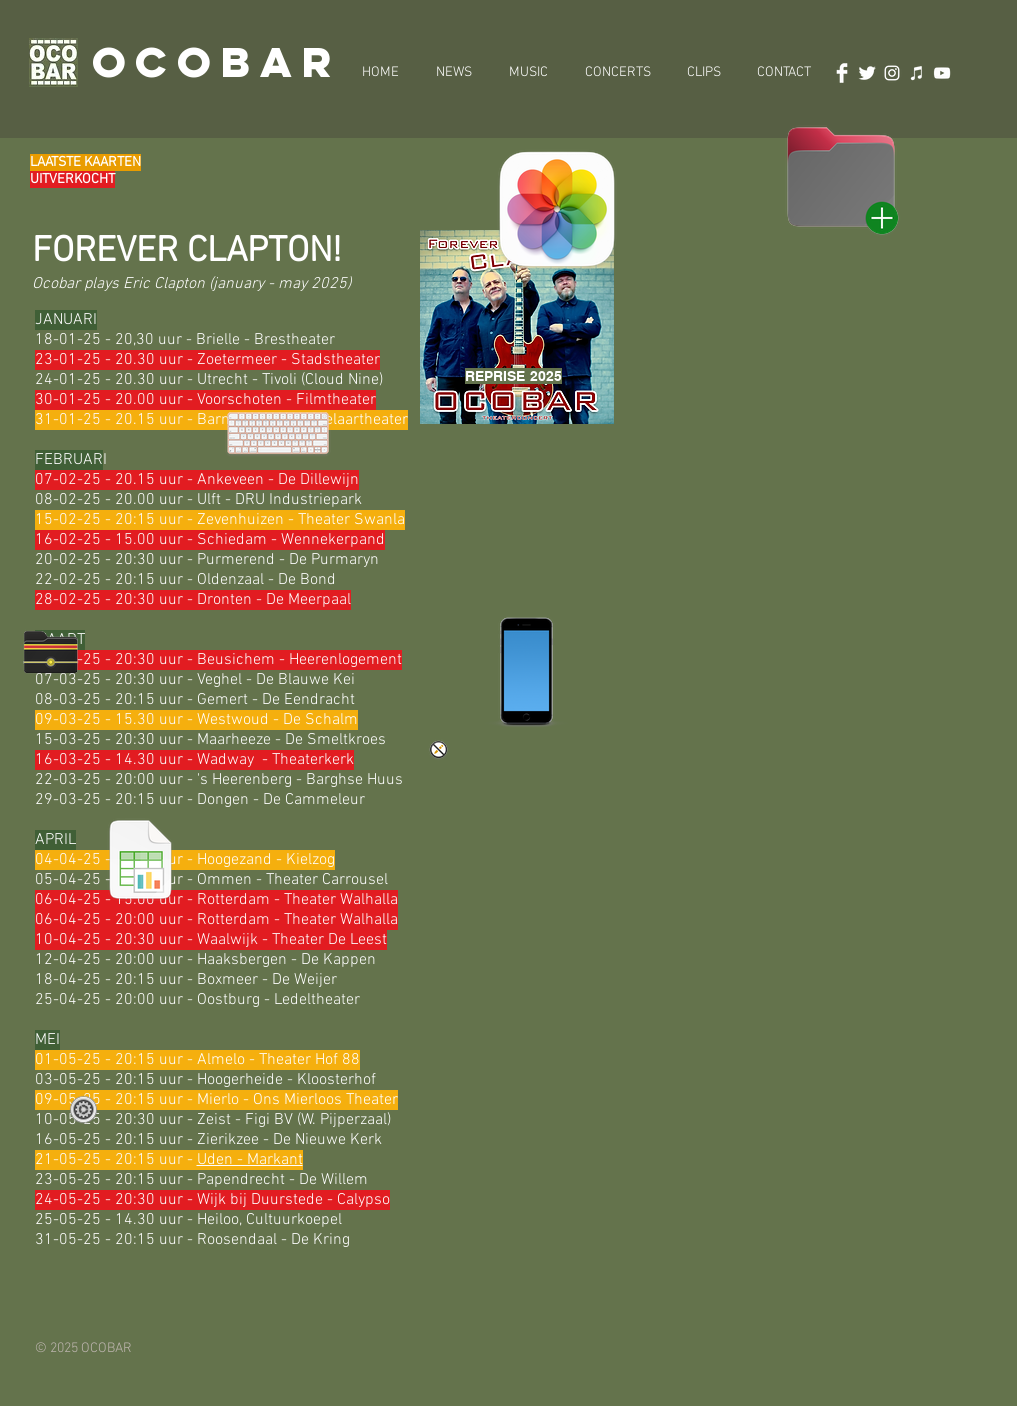 The width and height of the screenshot is (1017, 1406). I want to click on folder for pokémon luxury ball collection or related game files, so click(50, 653).